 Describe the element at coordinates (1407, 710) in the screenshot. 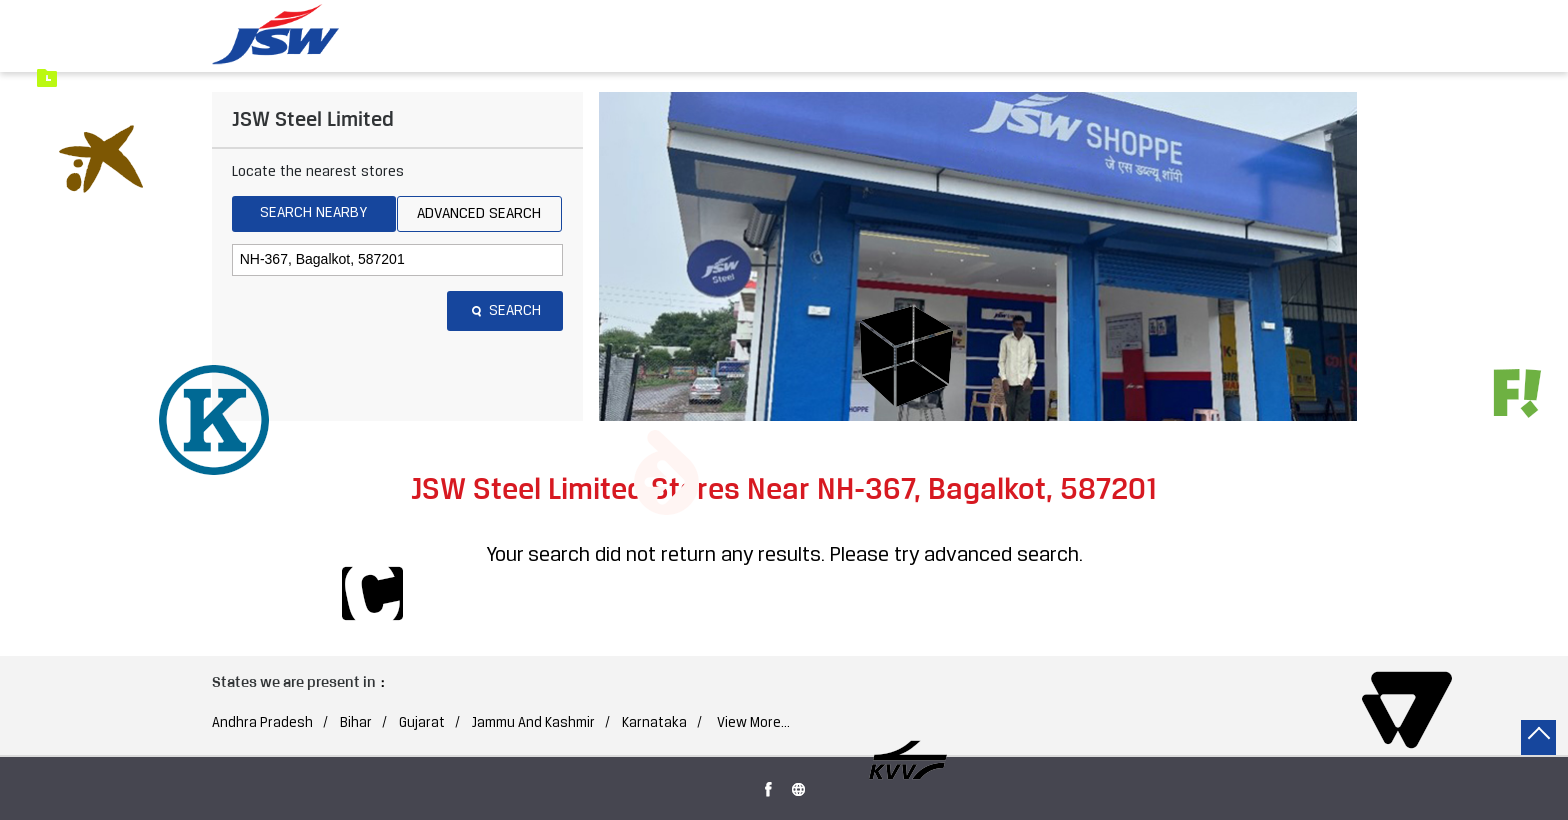

I see `visit the VTEX website or platform` at that location.